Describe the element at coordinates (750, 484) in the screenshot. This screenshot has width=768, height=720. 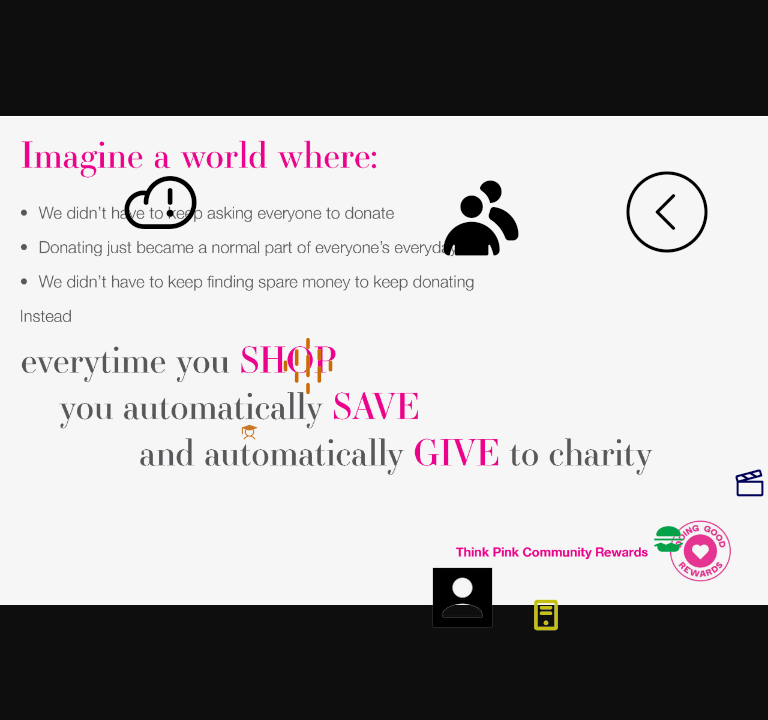
I see `access video or movie content` at that location.